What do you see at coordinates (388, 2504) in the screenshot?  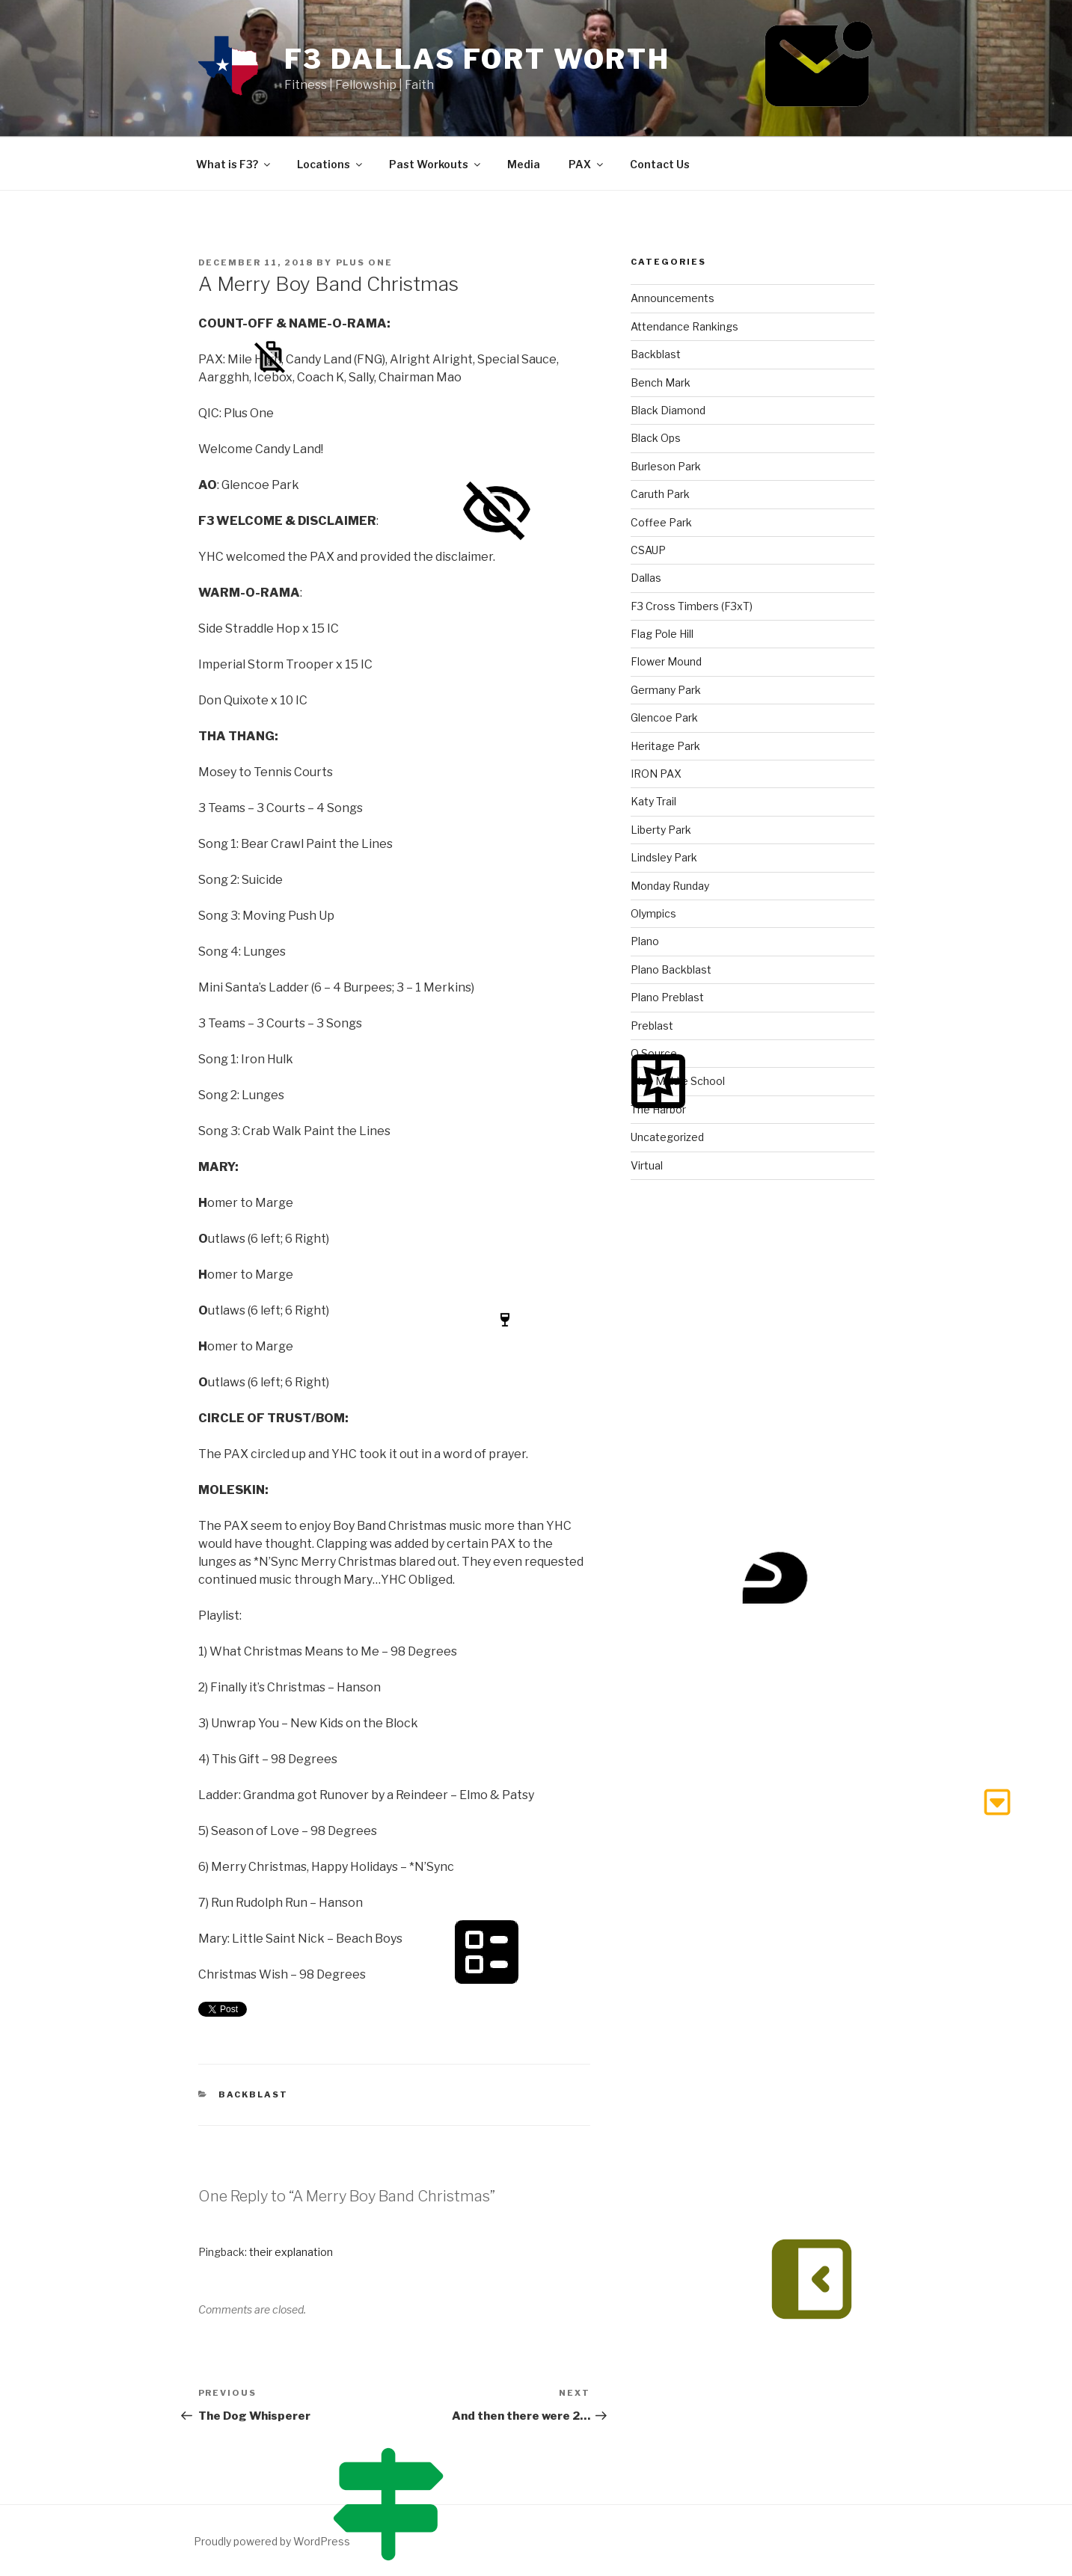 I see `navigate to directions or wayfinding` at bounding box center [388, 2504].